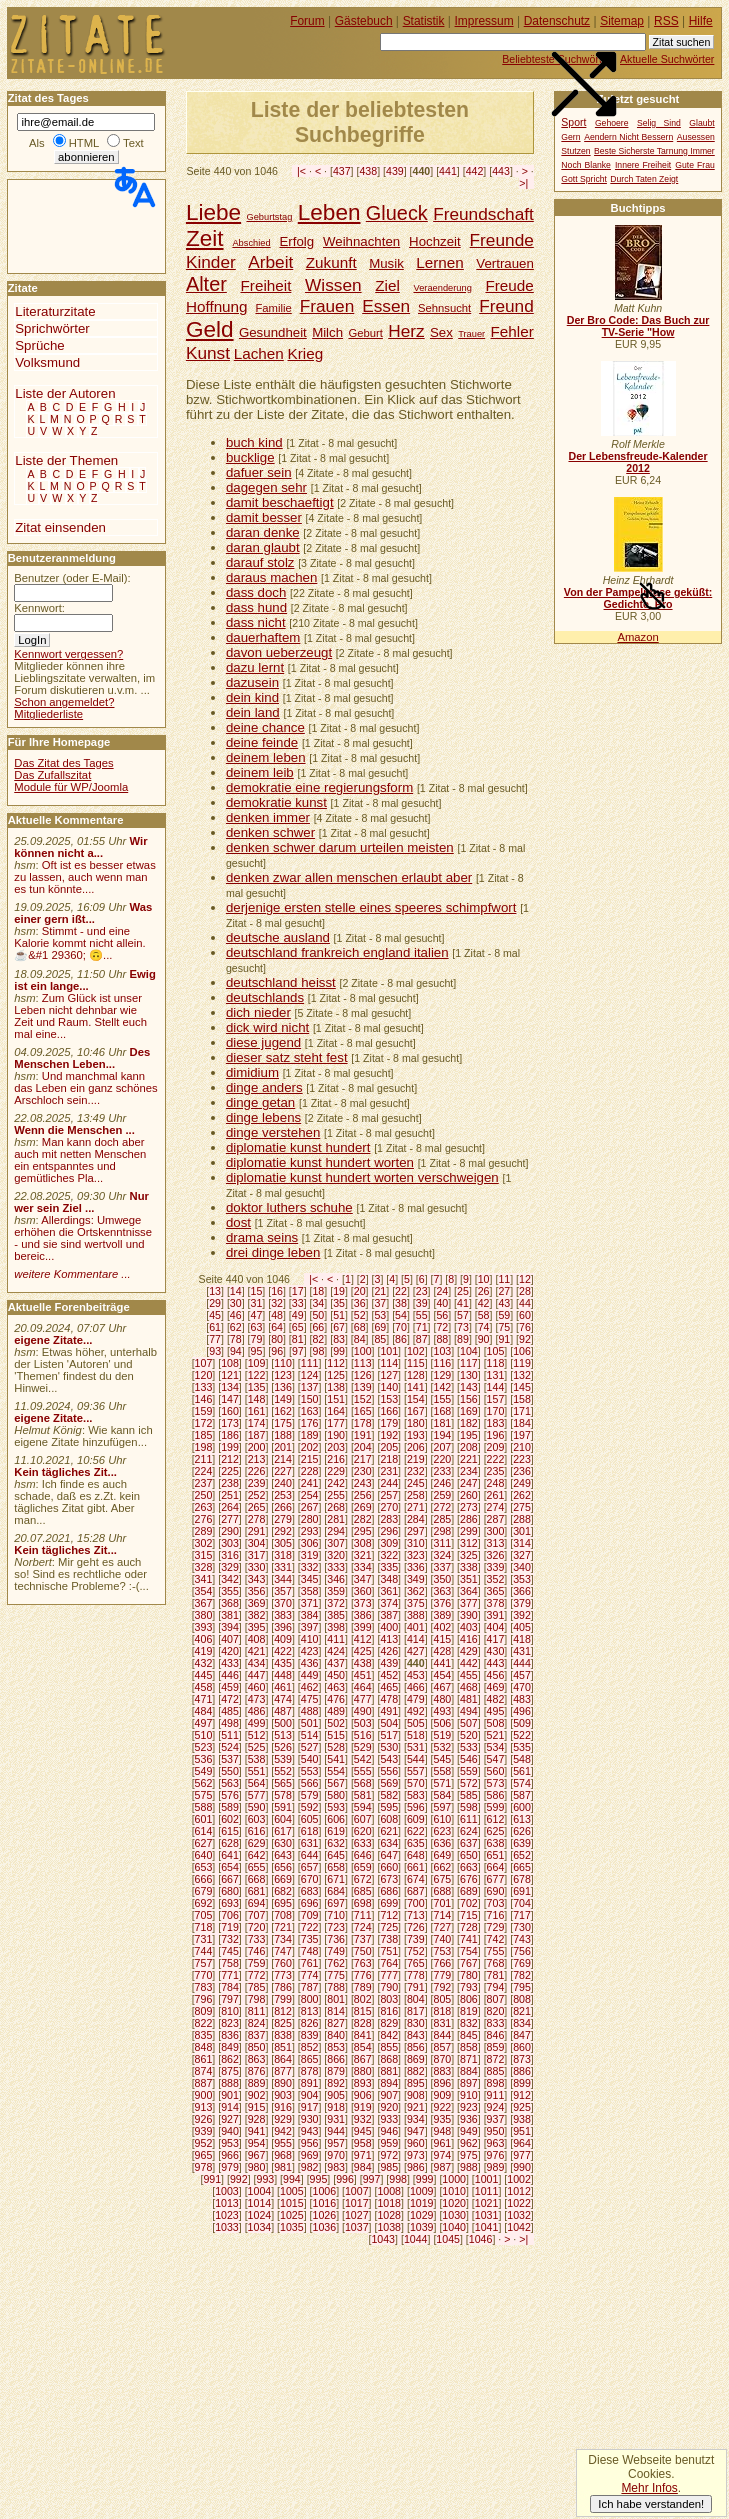 The image size is (729, 2519). I want to click on shuffle or randomize playback order, so click(584, 84).